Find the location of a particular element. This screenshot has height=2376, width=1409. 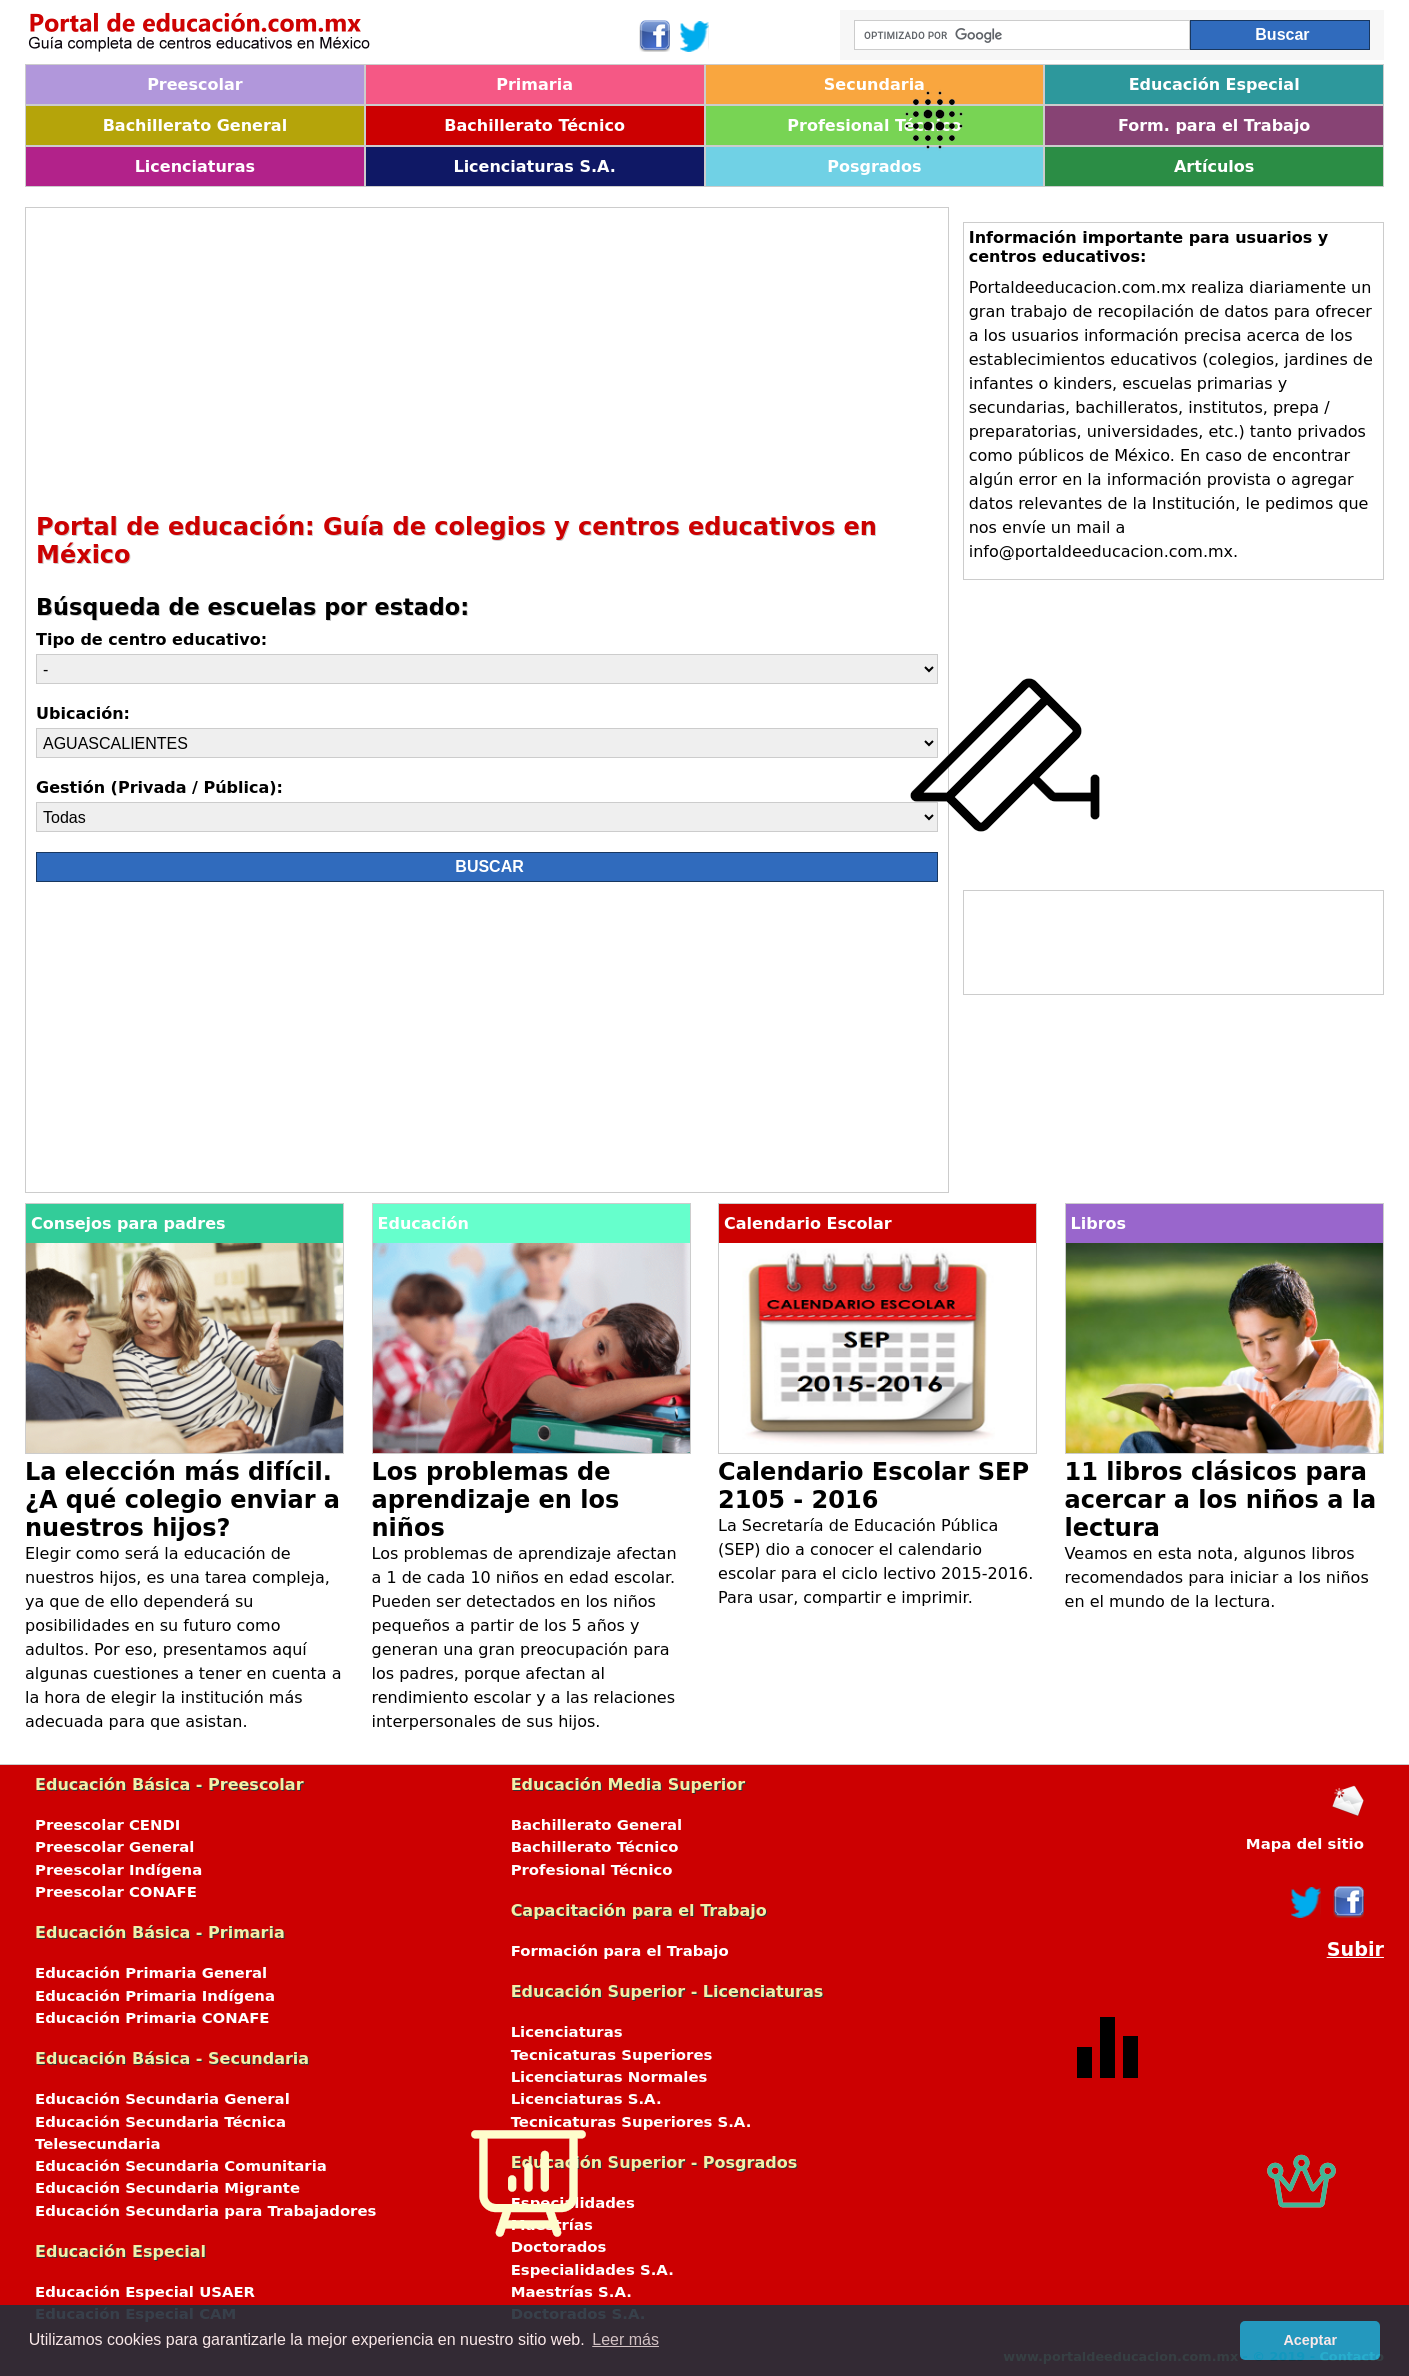

indicates premium or pro subscription status is located at coordinates (1301, 2184).